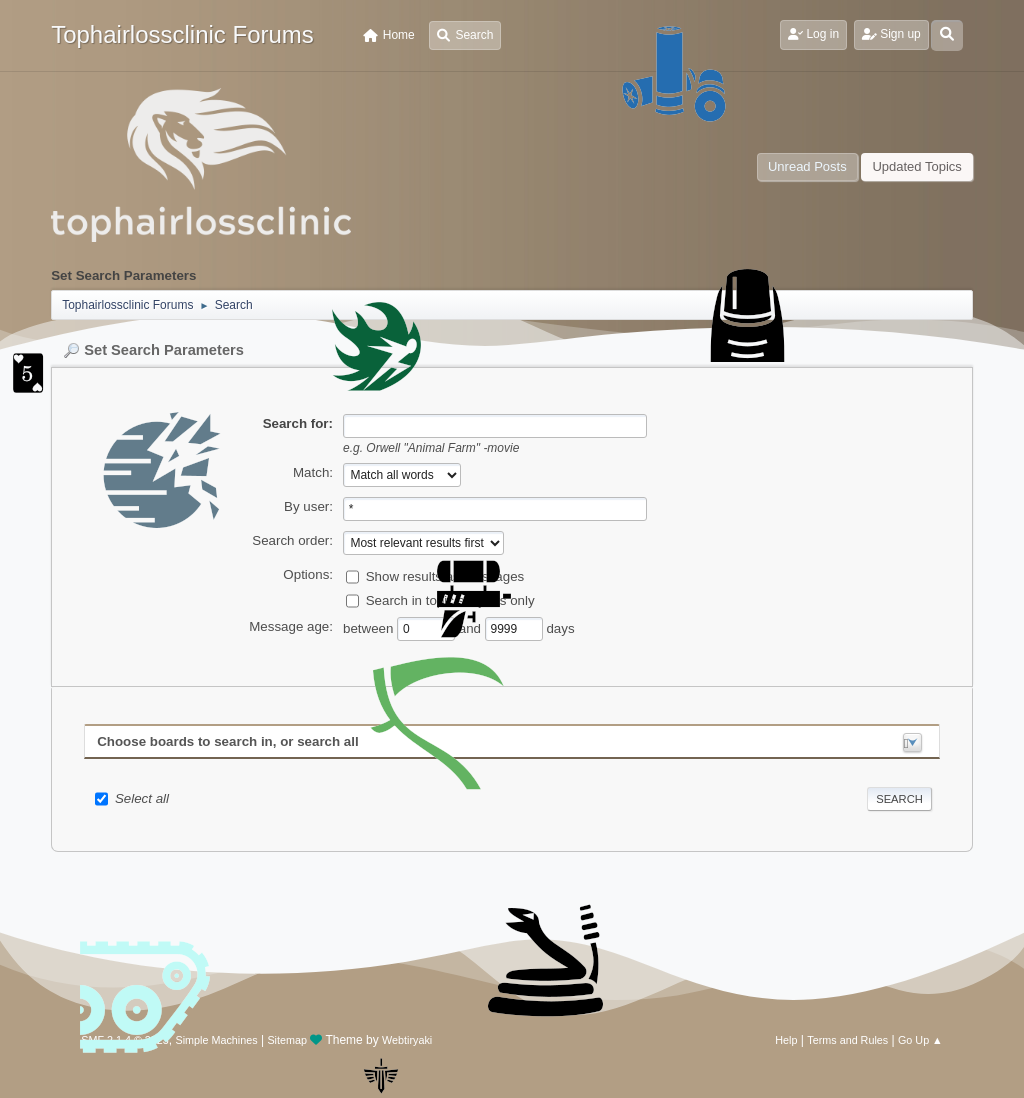  Describe the element at coordinates (674, 74) in the screenshot. I see `select shotgun ammo type` at that location.